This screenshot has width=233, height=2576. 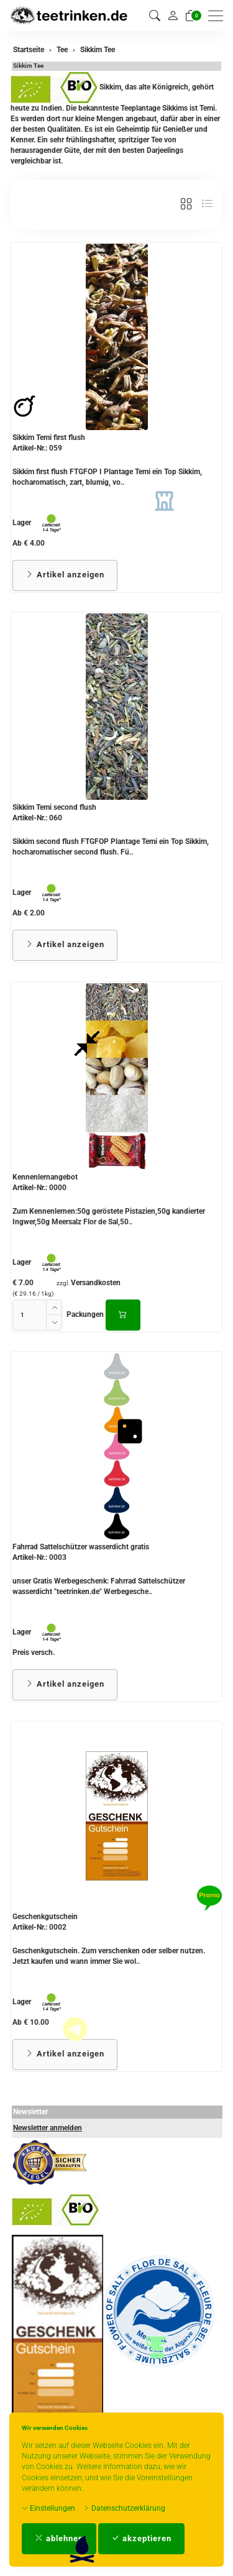 What do you see at coordinates (157, 2347) in the screenshot?
I see `access blender 3D software` at bounding box center [157, 2347].